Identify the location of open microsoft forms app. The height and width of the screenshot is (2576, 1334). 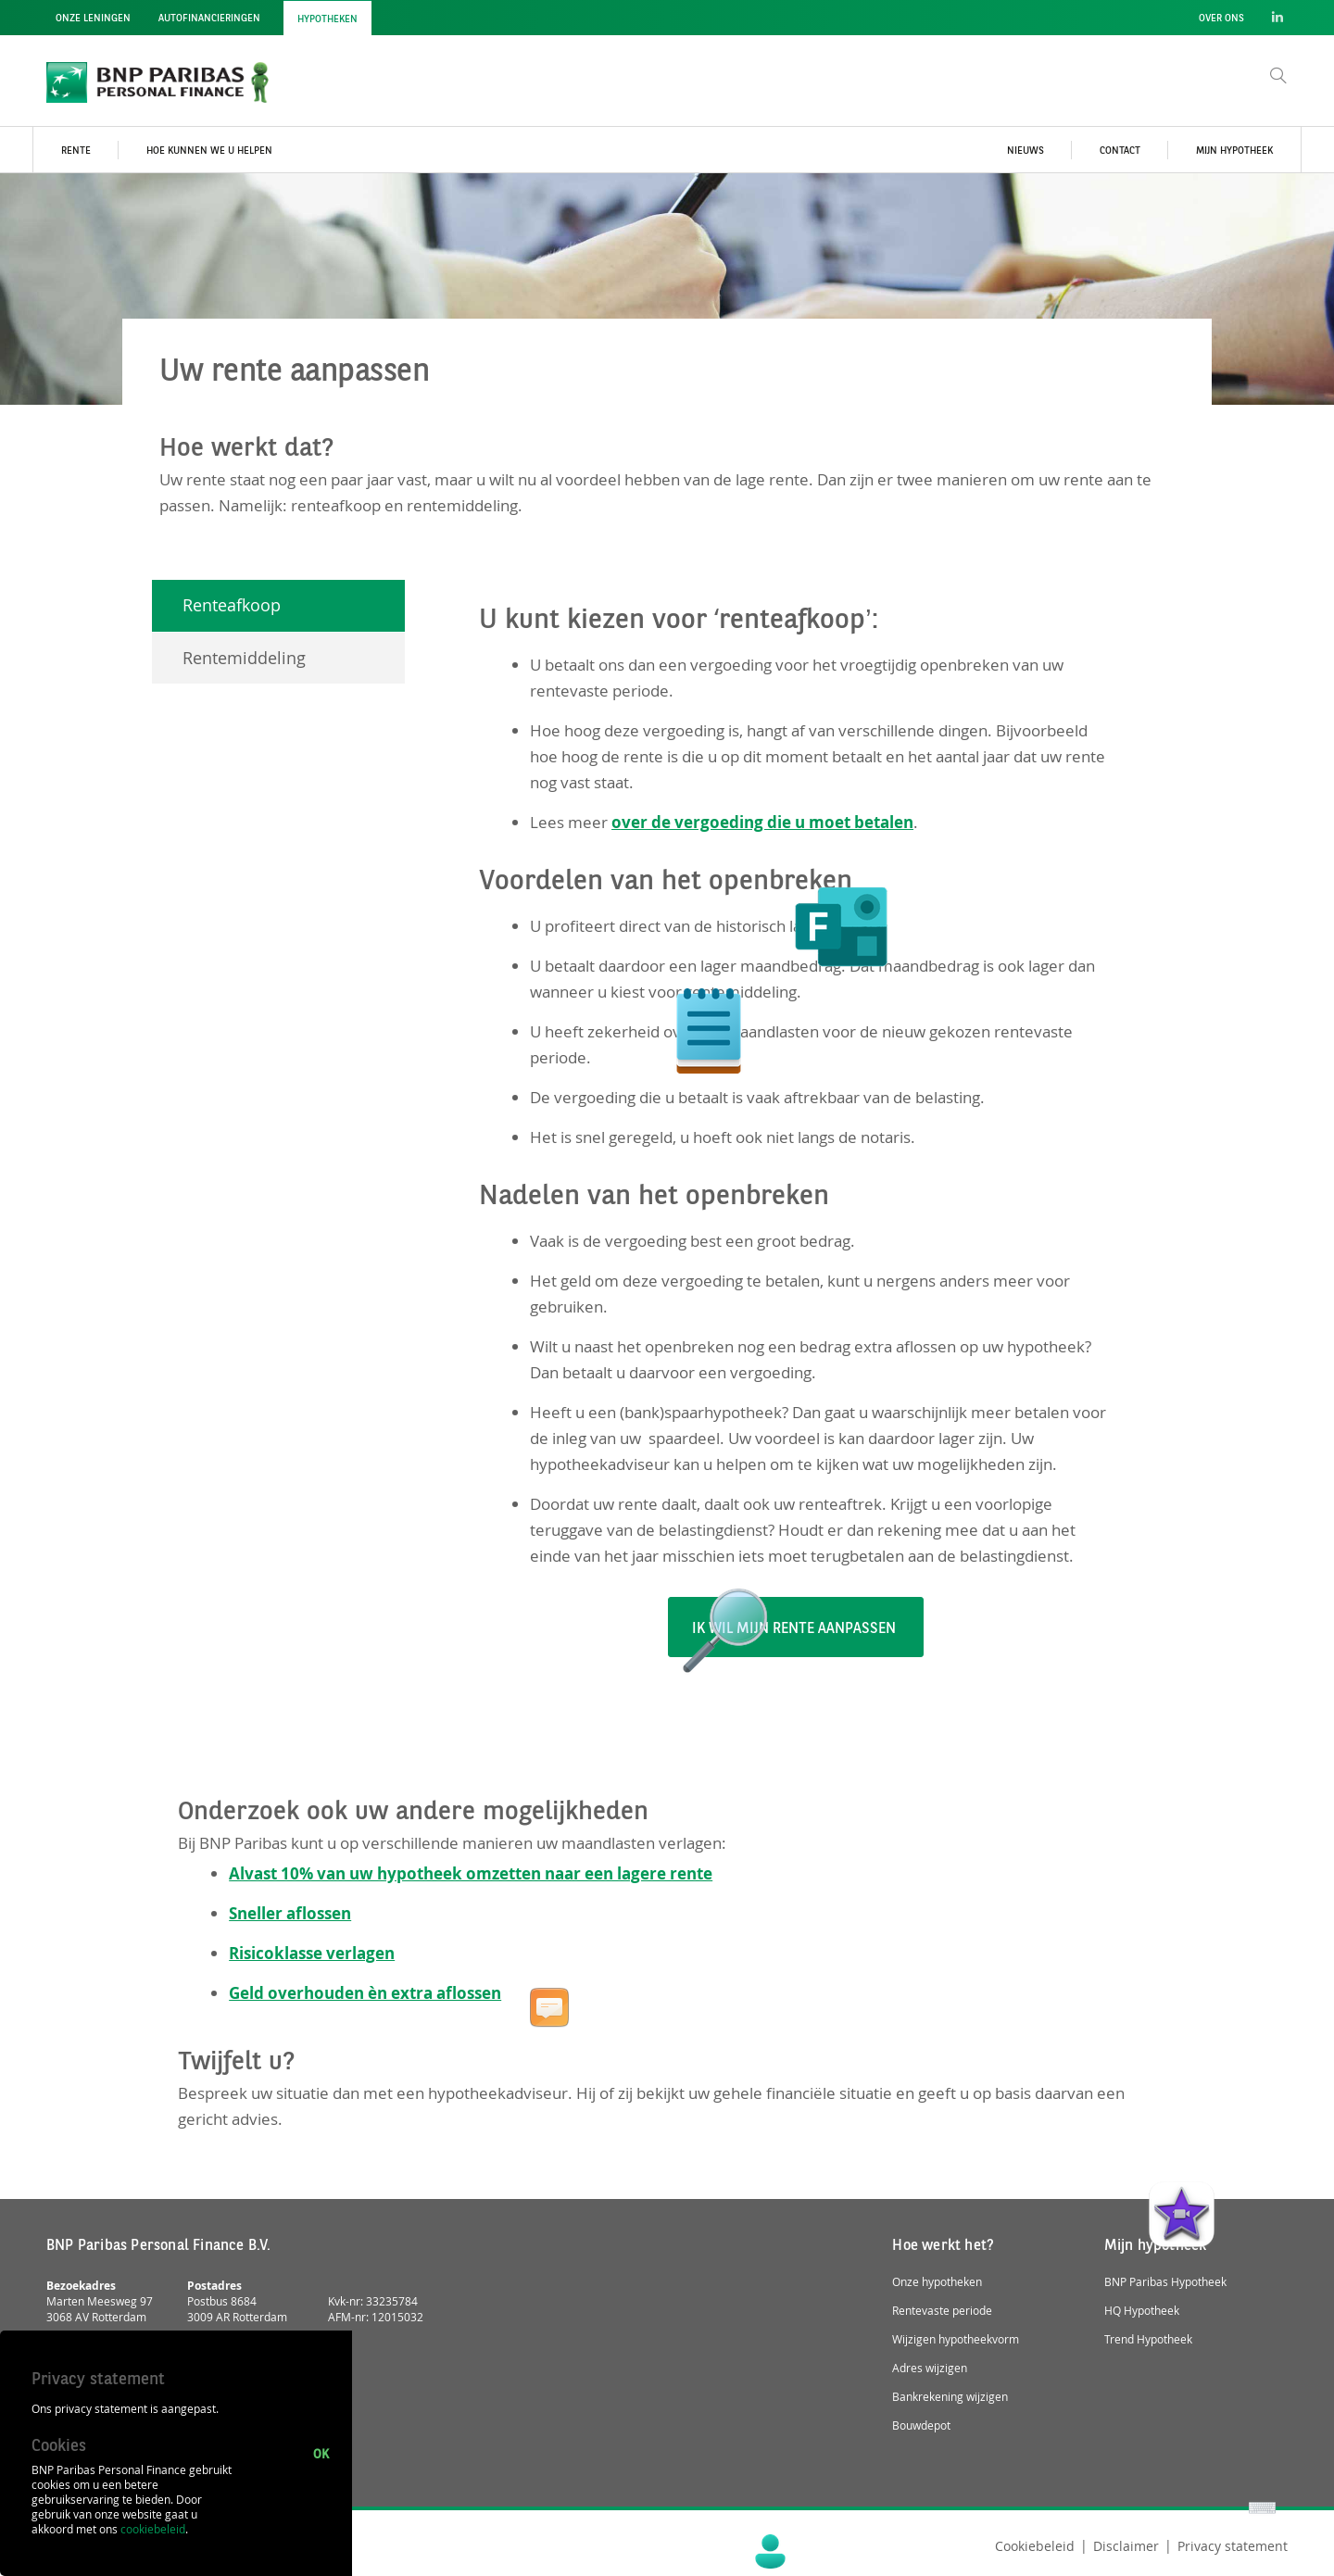
(841, 927).